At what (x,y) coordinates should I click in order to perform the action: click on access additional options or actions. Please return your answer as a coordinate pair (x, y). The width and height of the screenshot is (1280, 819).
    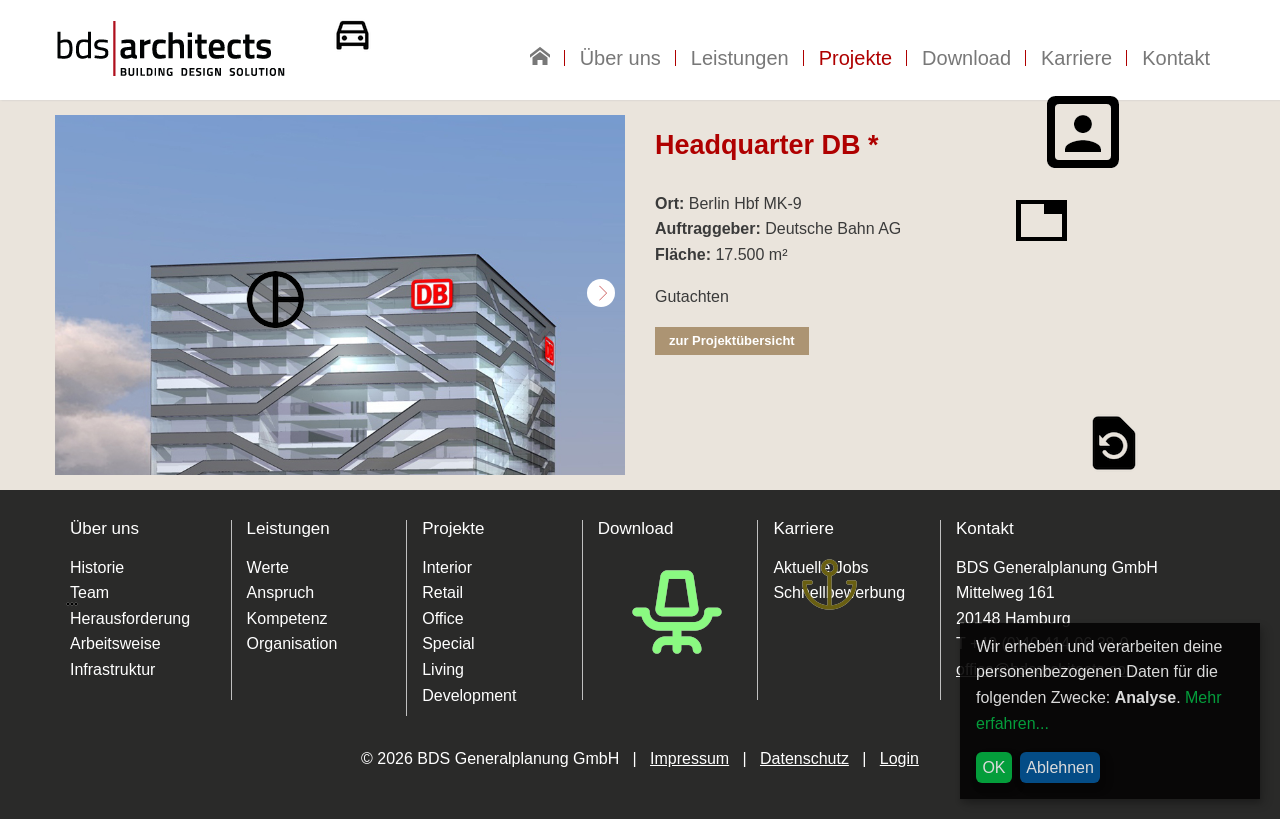
    Looking at the image, I should click on (72, 604).